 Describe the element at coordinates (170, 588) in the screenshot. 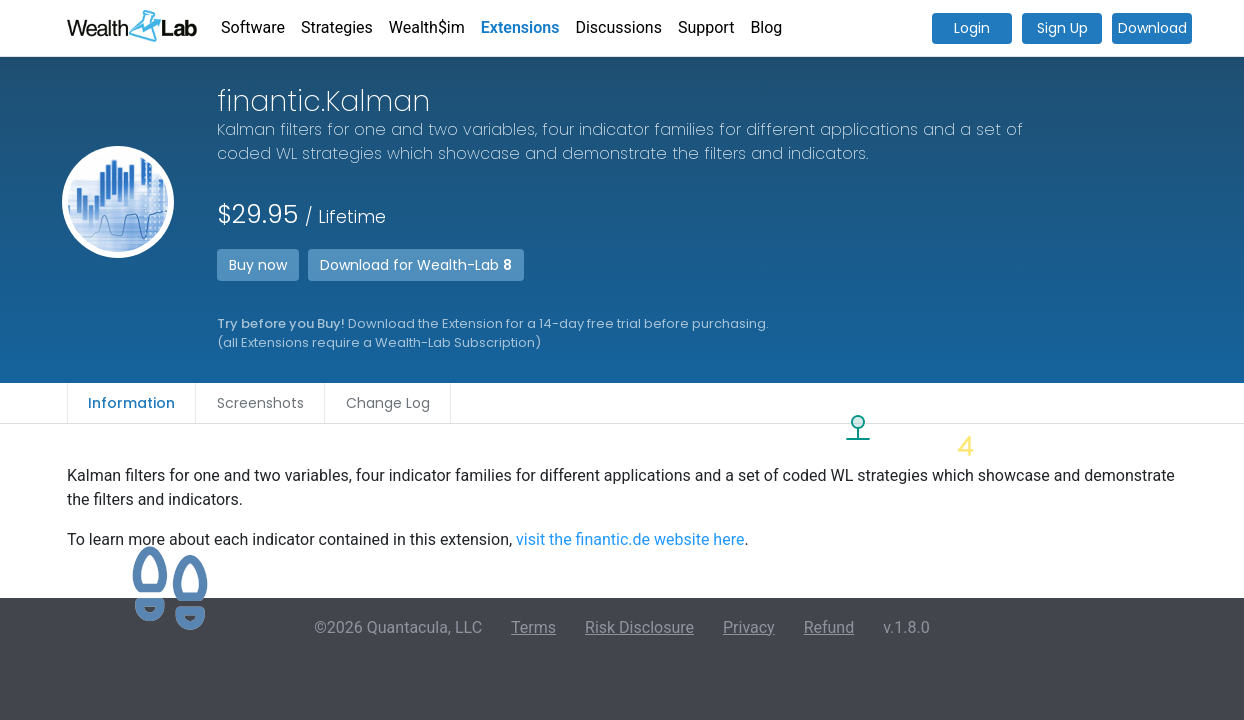

I see `track your steps or walking activity` at that location.